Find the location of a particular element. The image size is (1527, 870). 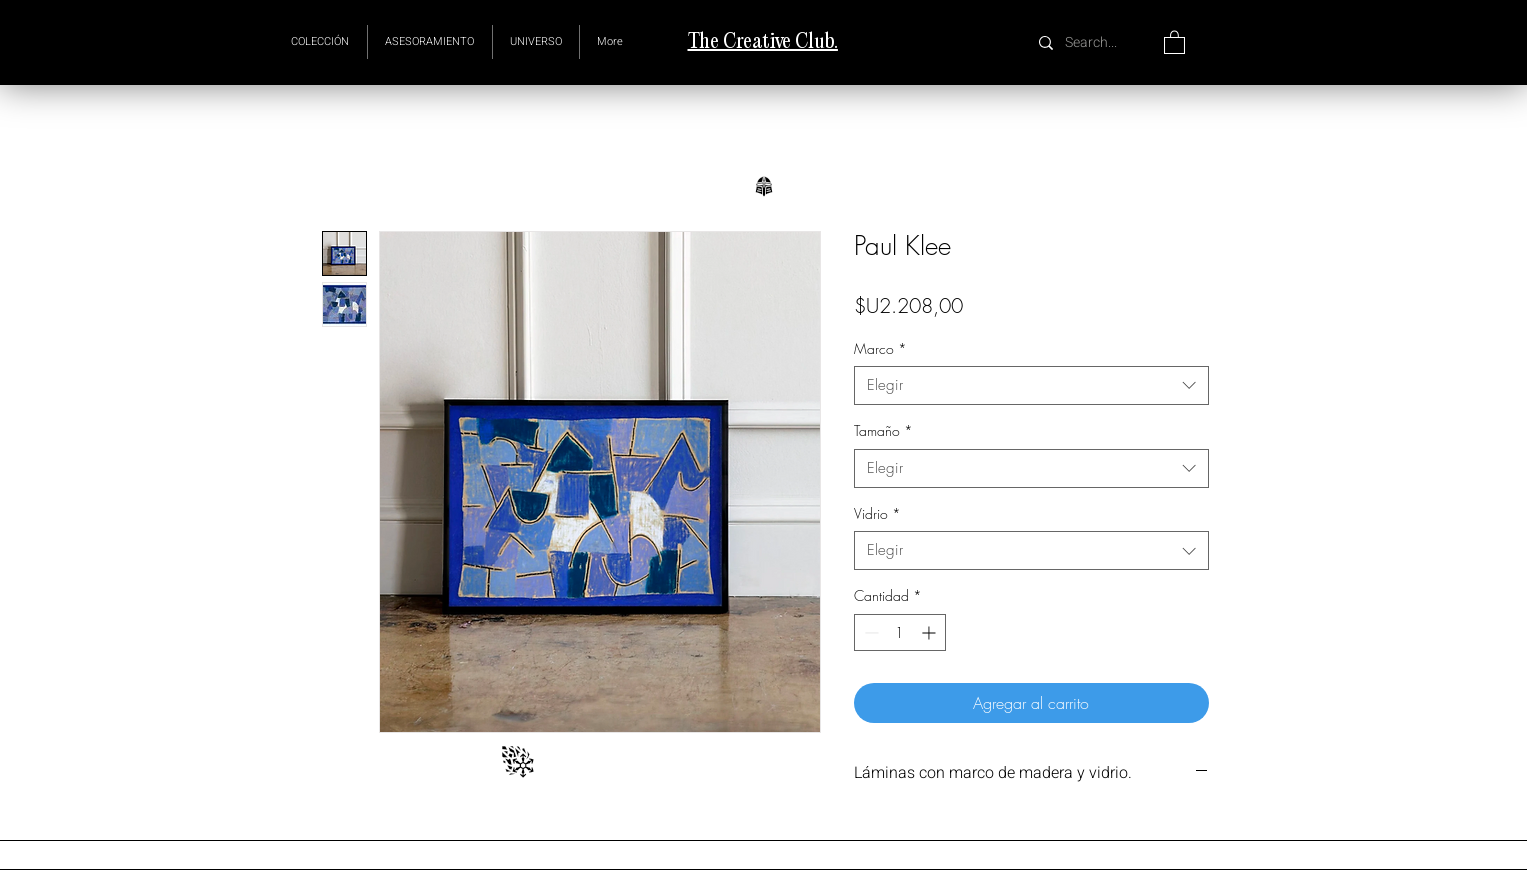

cast ice or frost spell is located at coordinates (518, 762).